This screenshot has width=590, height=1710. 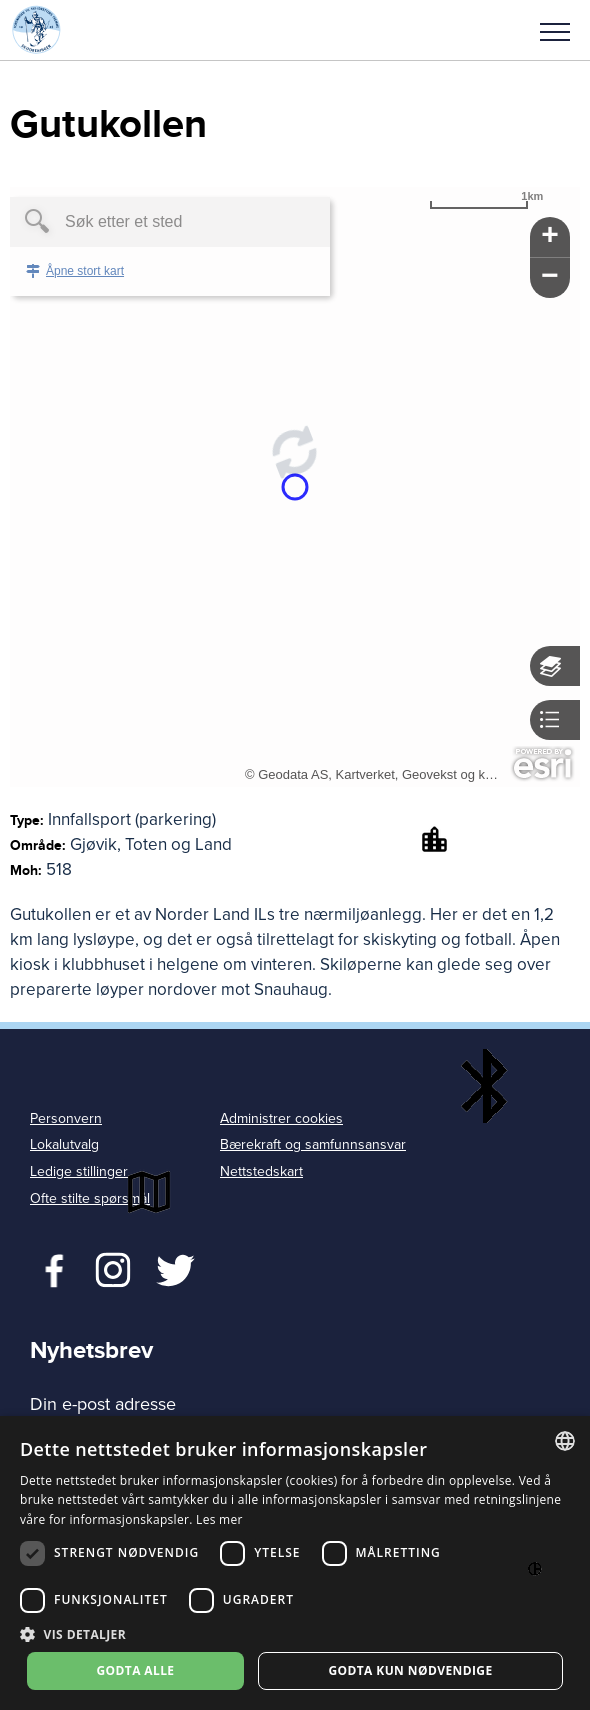 What do you see at coordinates (535, 1569) in the screenshot?
I see `view data breakdown or statistics` at bounding box center [535, 1569].